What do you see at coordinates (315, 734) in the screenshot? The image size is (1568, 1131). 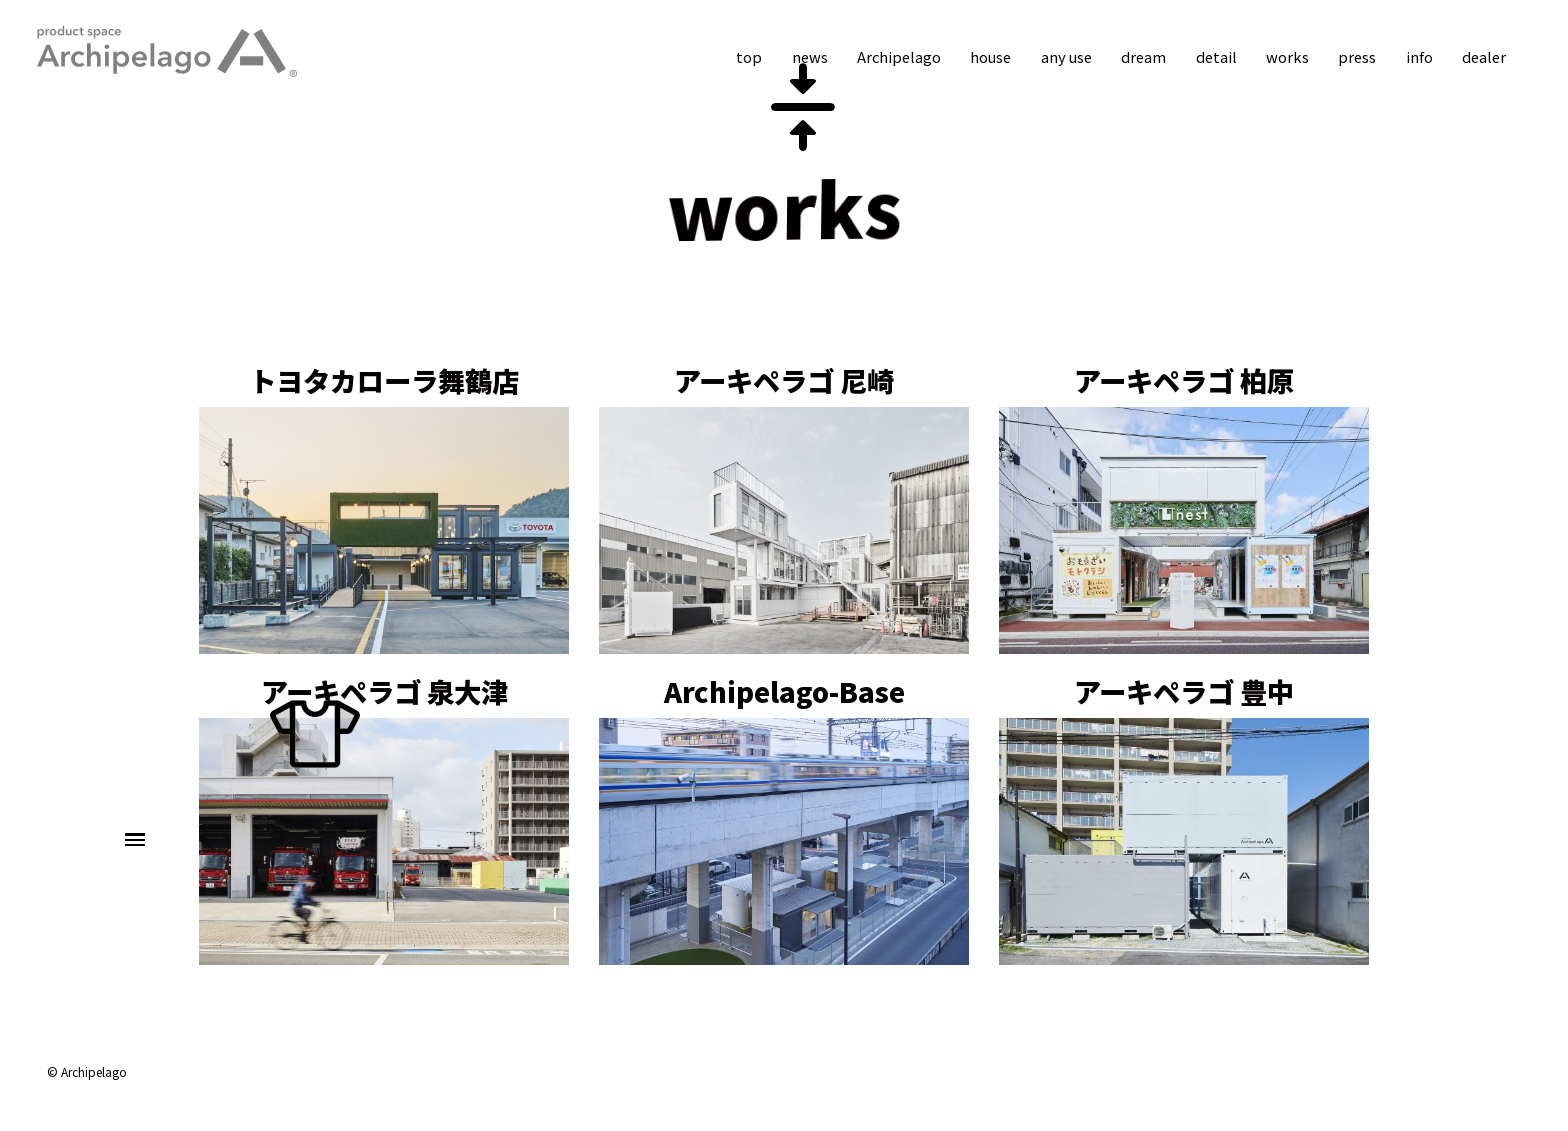 I see `browse clothing or apparel items` at bounding box center [315, 734].